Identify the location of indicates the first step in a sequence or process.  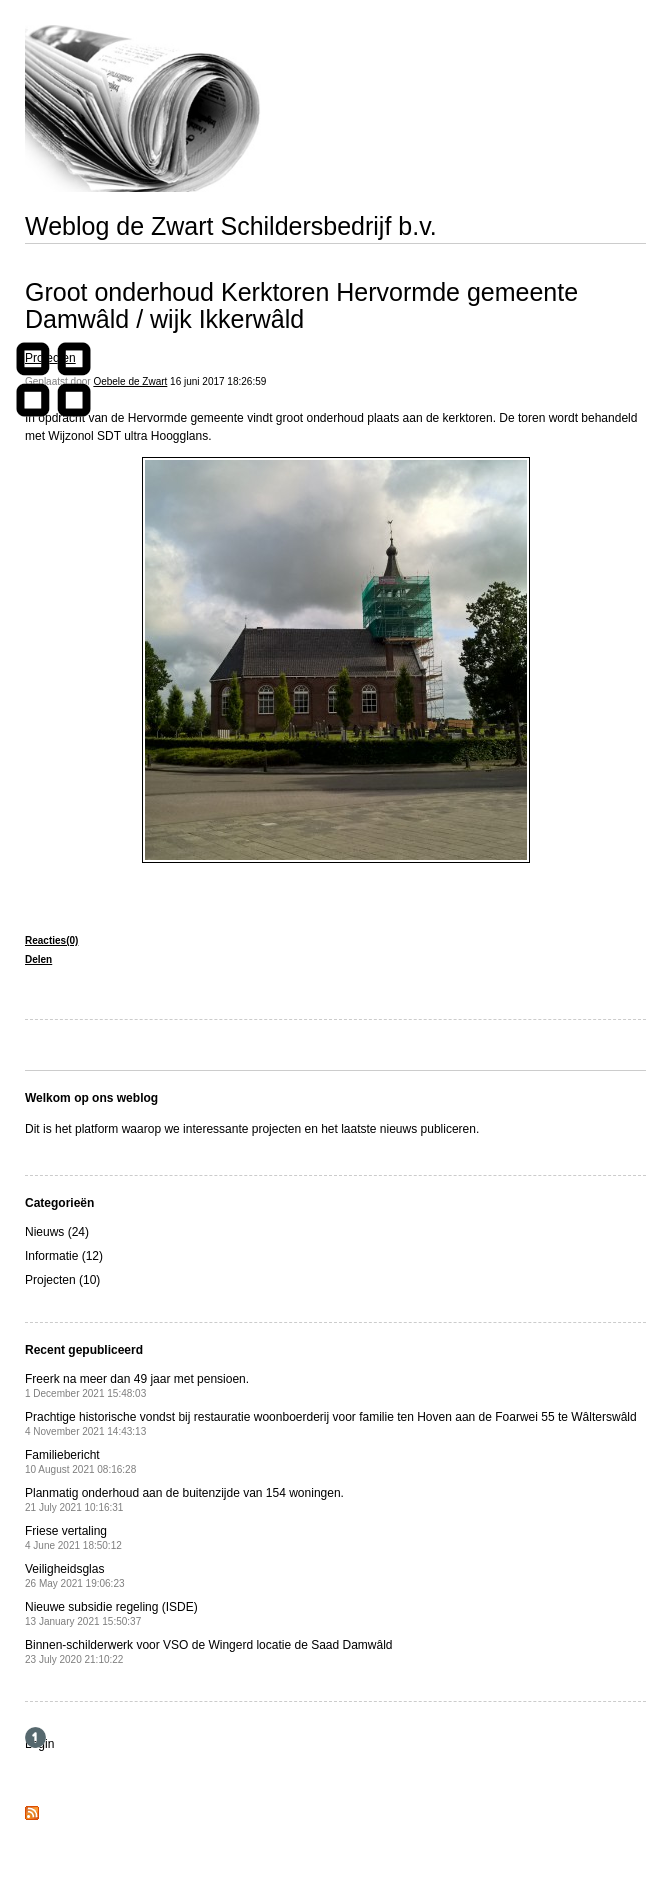
(35, 1737).